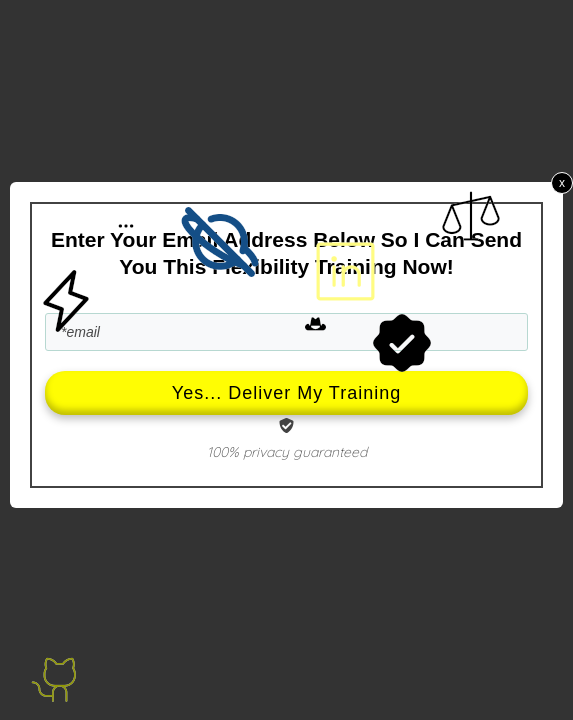 This screenshot has height=720, width=573. What do you see at coordinates (220, 242) in the screenshot?
I see `disable global or worldwide access` at bounding box center [220, 242].